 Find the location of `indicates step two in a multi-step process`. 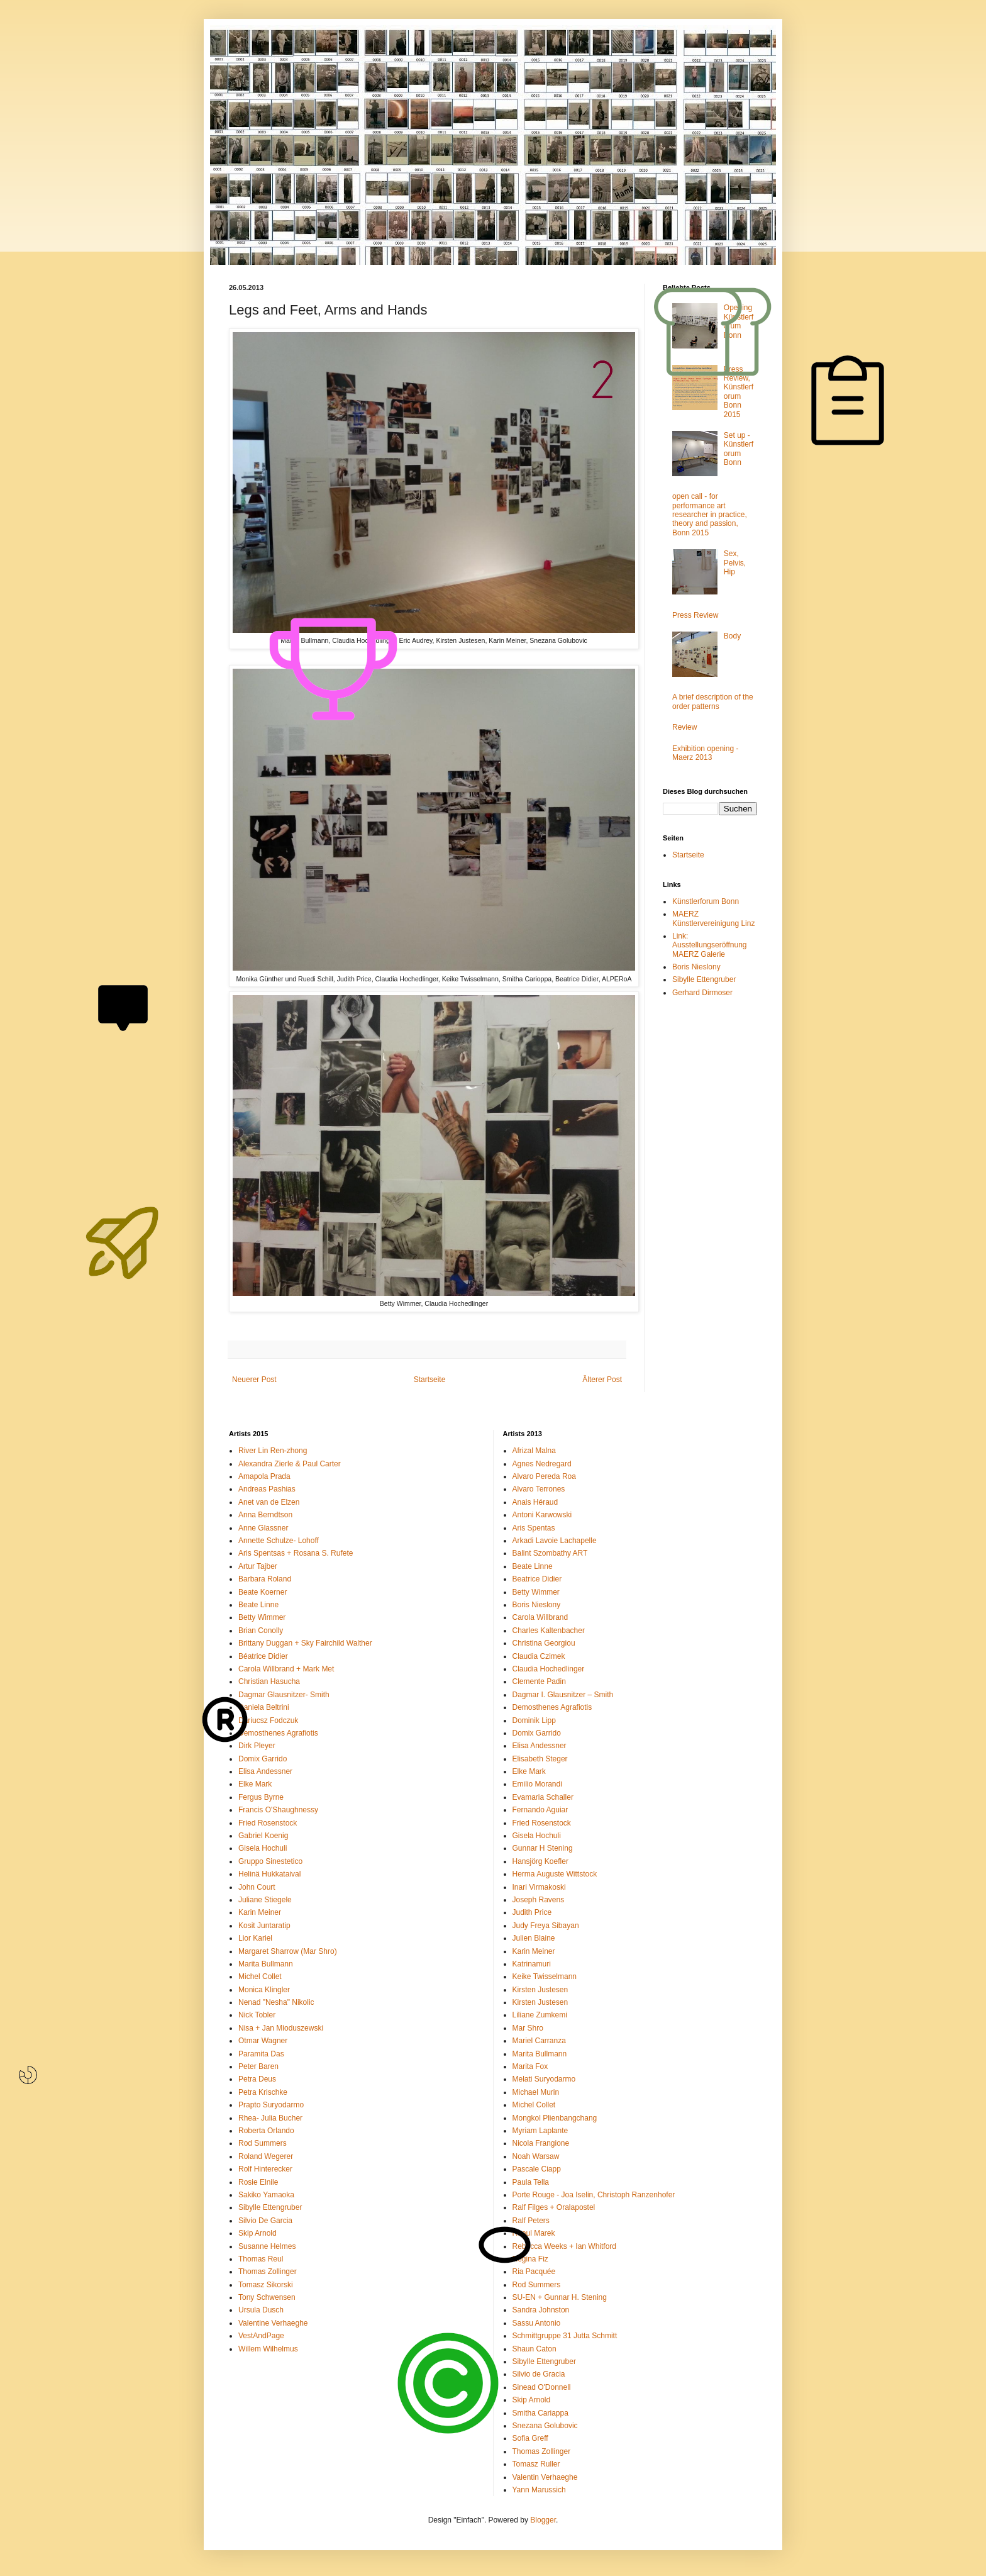

indicates step two in a multi-step process is located at coordinates (602, 379).